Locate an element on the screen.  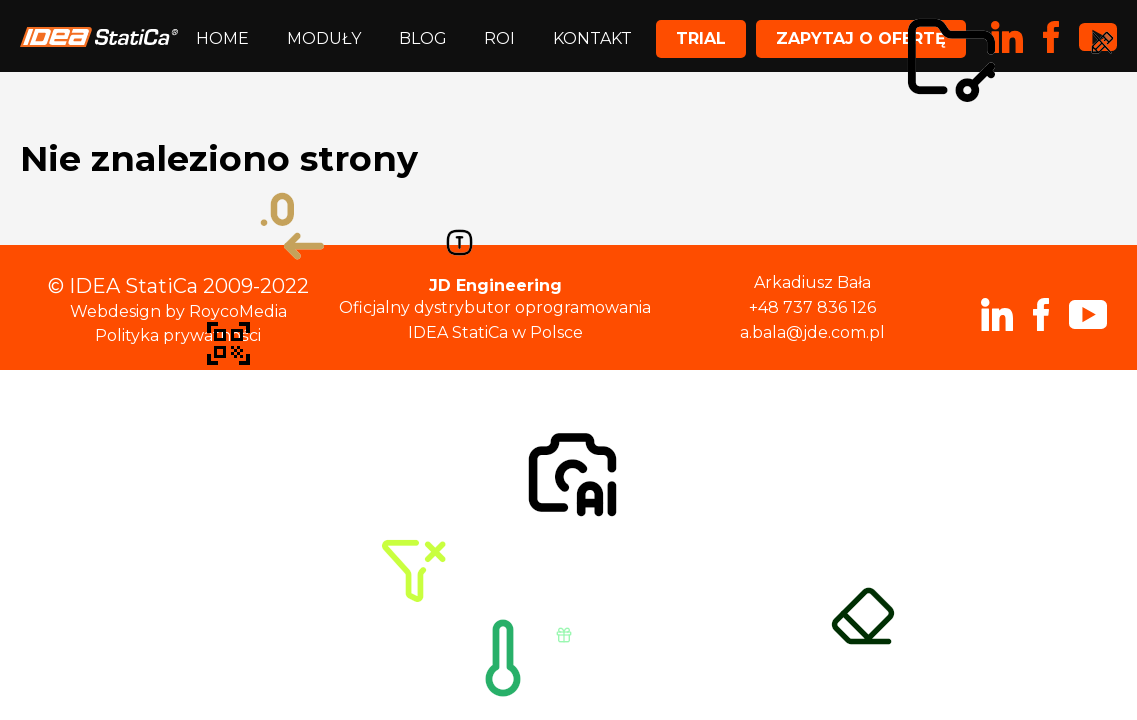
editing is disabled or unavailable is located at coordinates (1102, 43).